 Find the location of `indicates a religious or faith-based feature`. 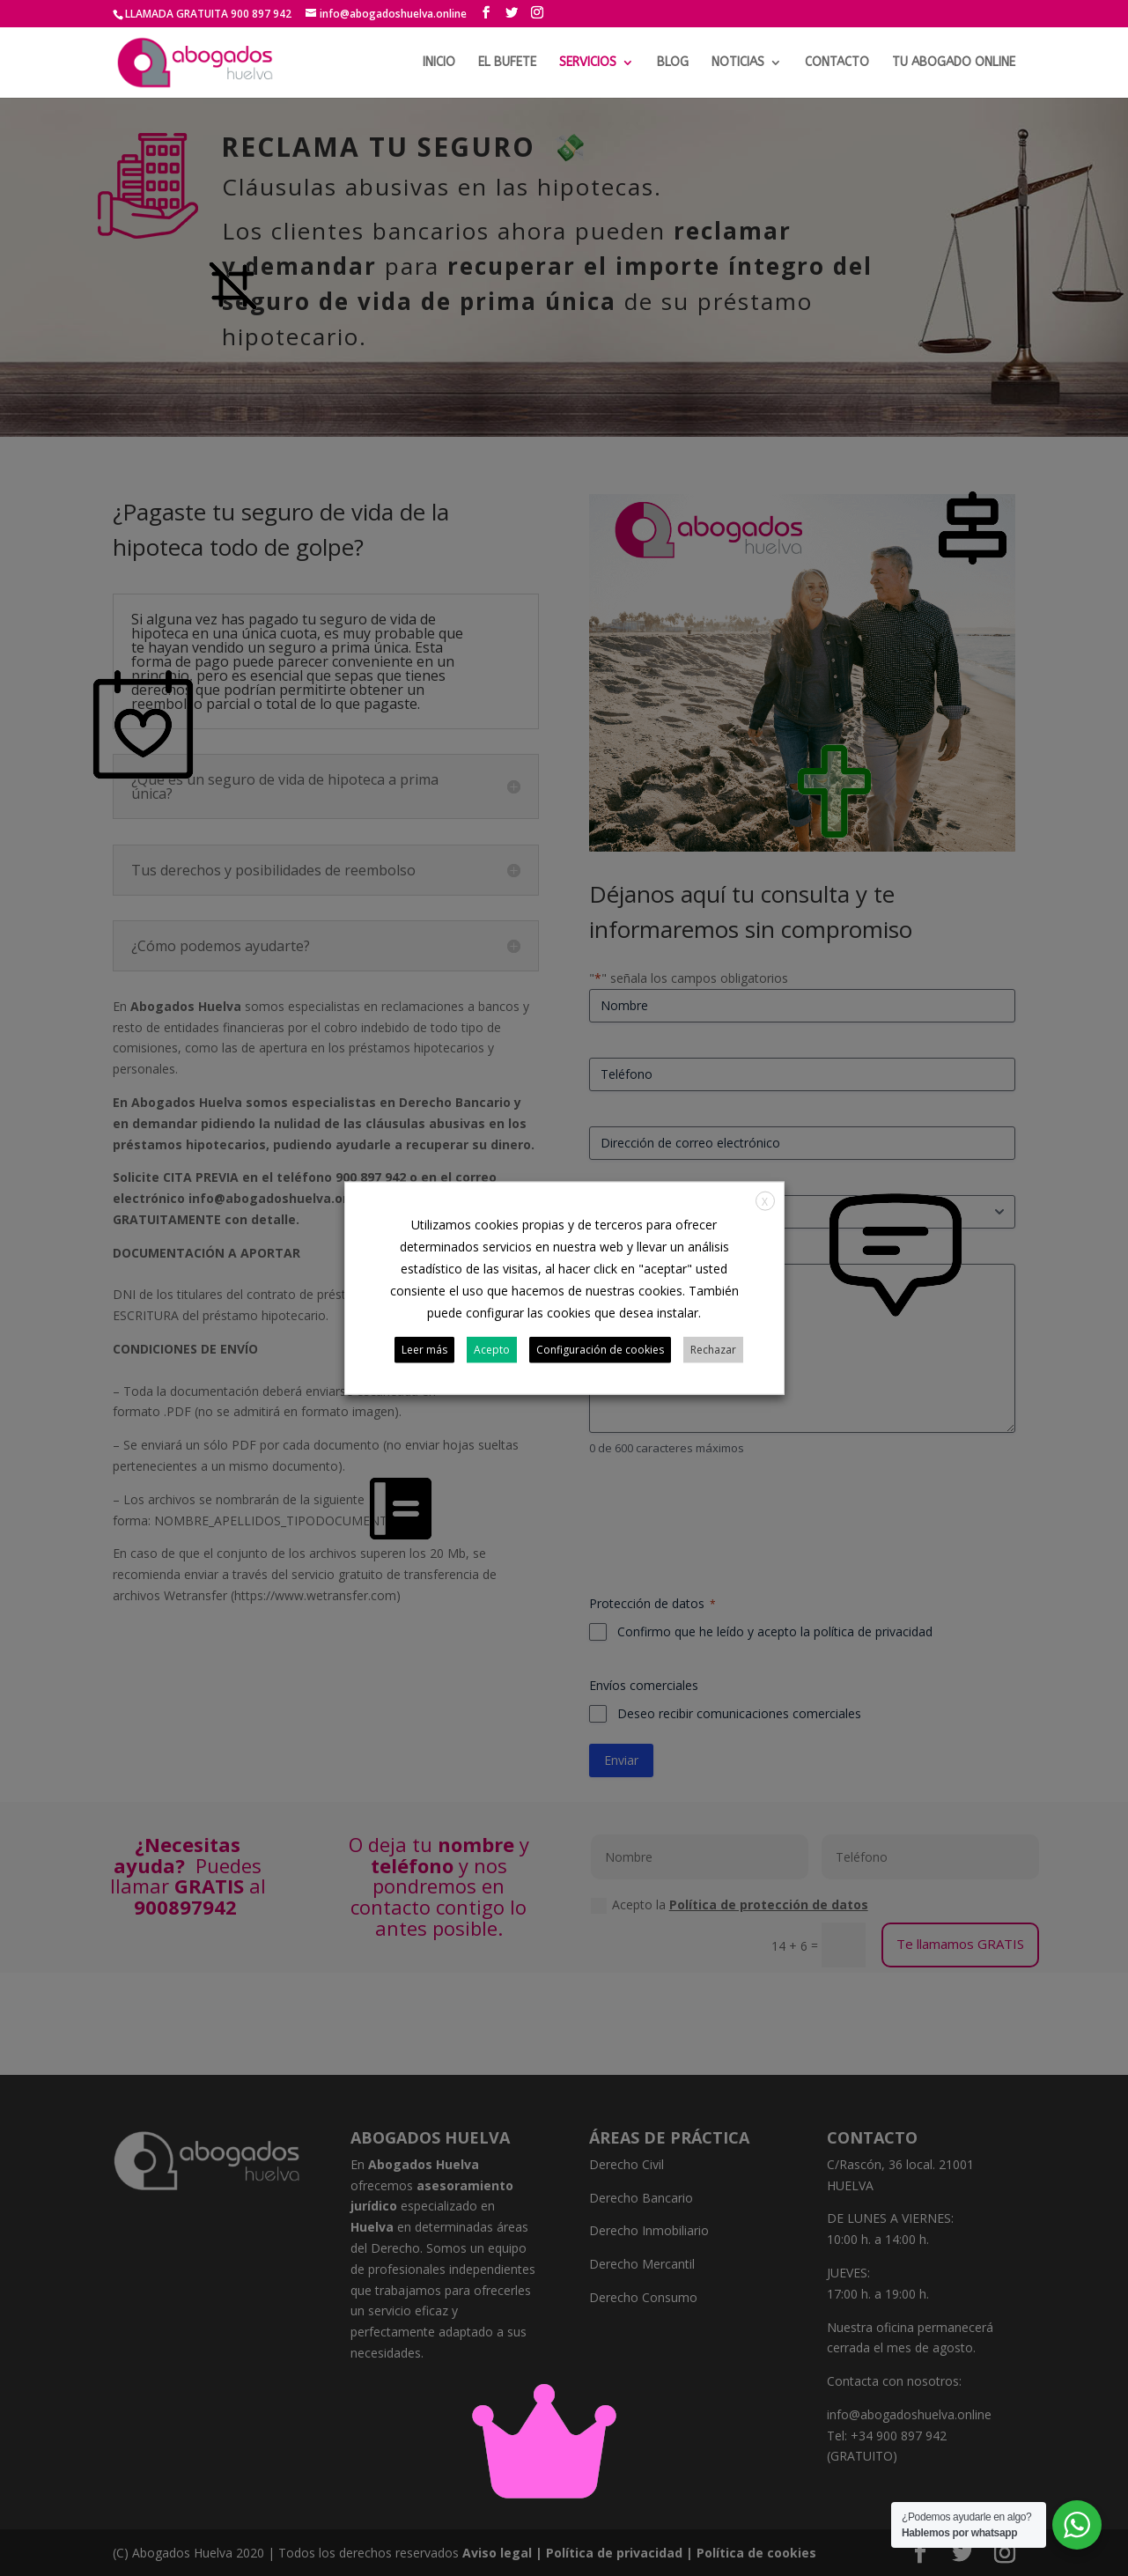

indicates a religious or faith-based feature is located at coordinates (834, 791).